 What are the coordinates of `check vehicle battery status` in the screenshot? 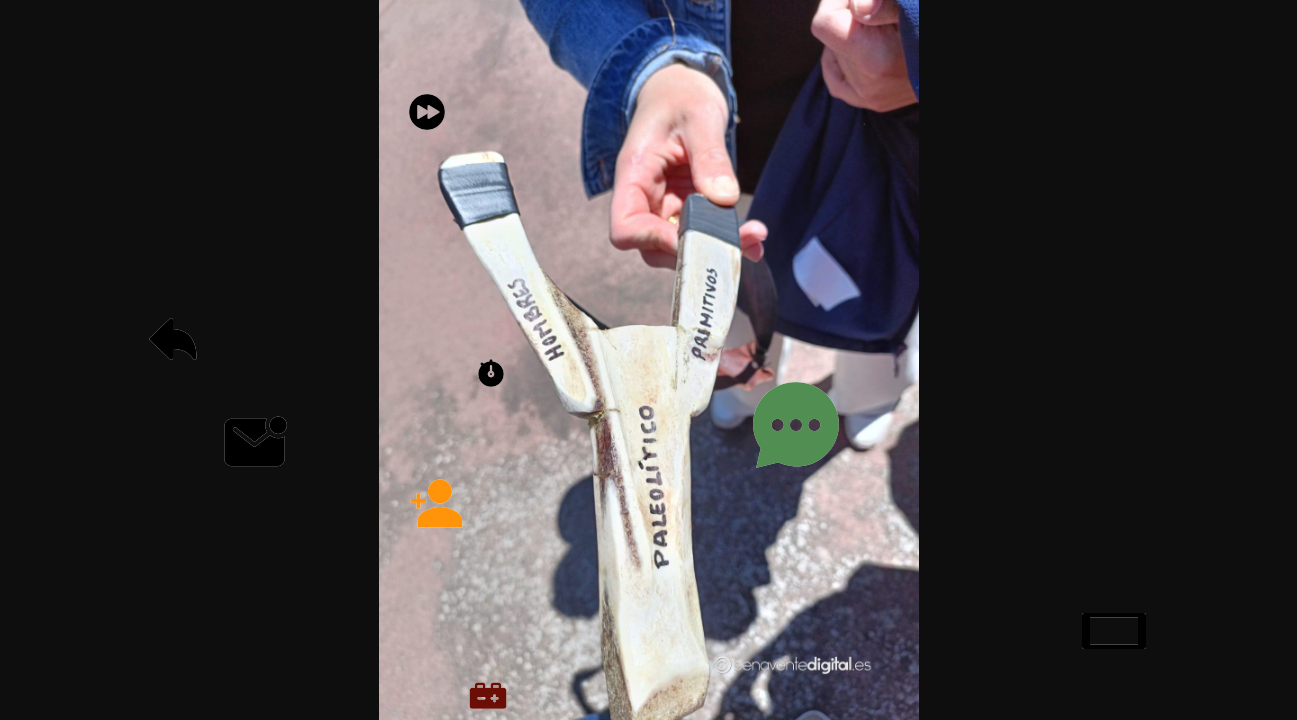 It's located at (488, 697).